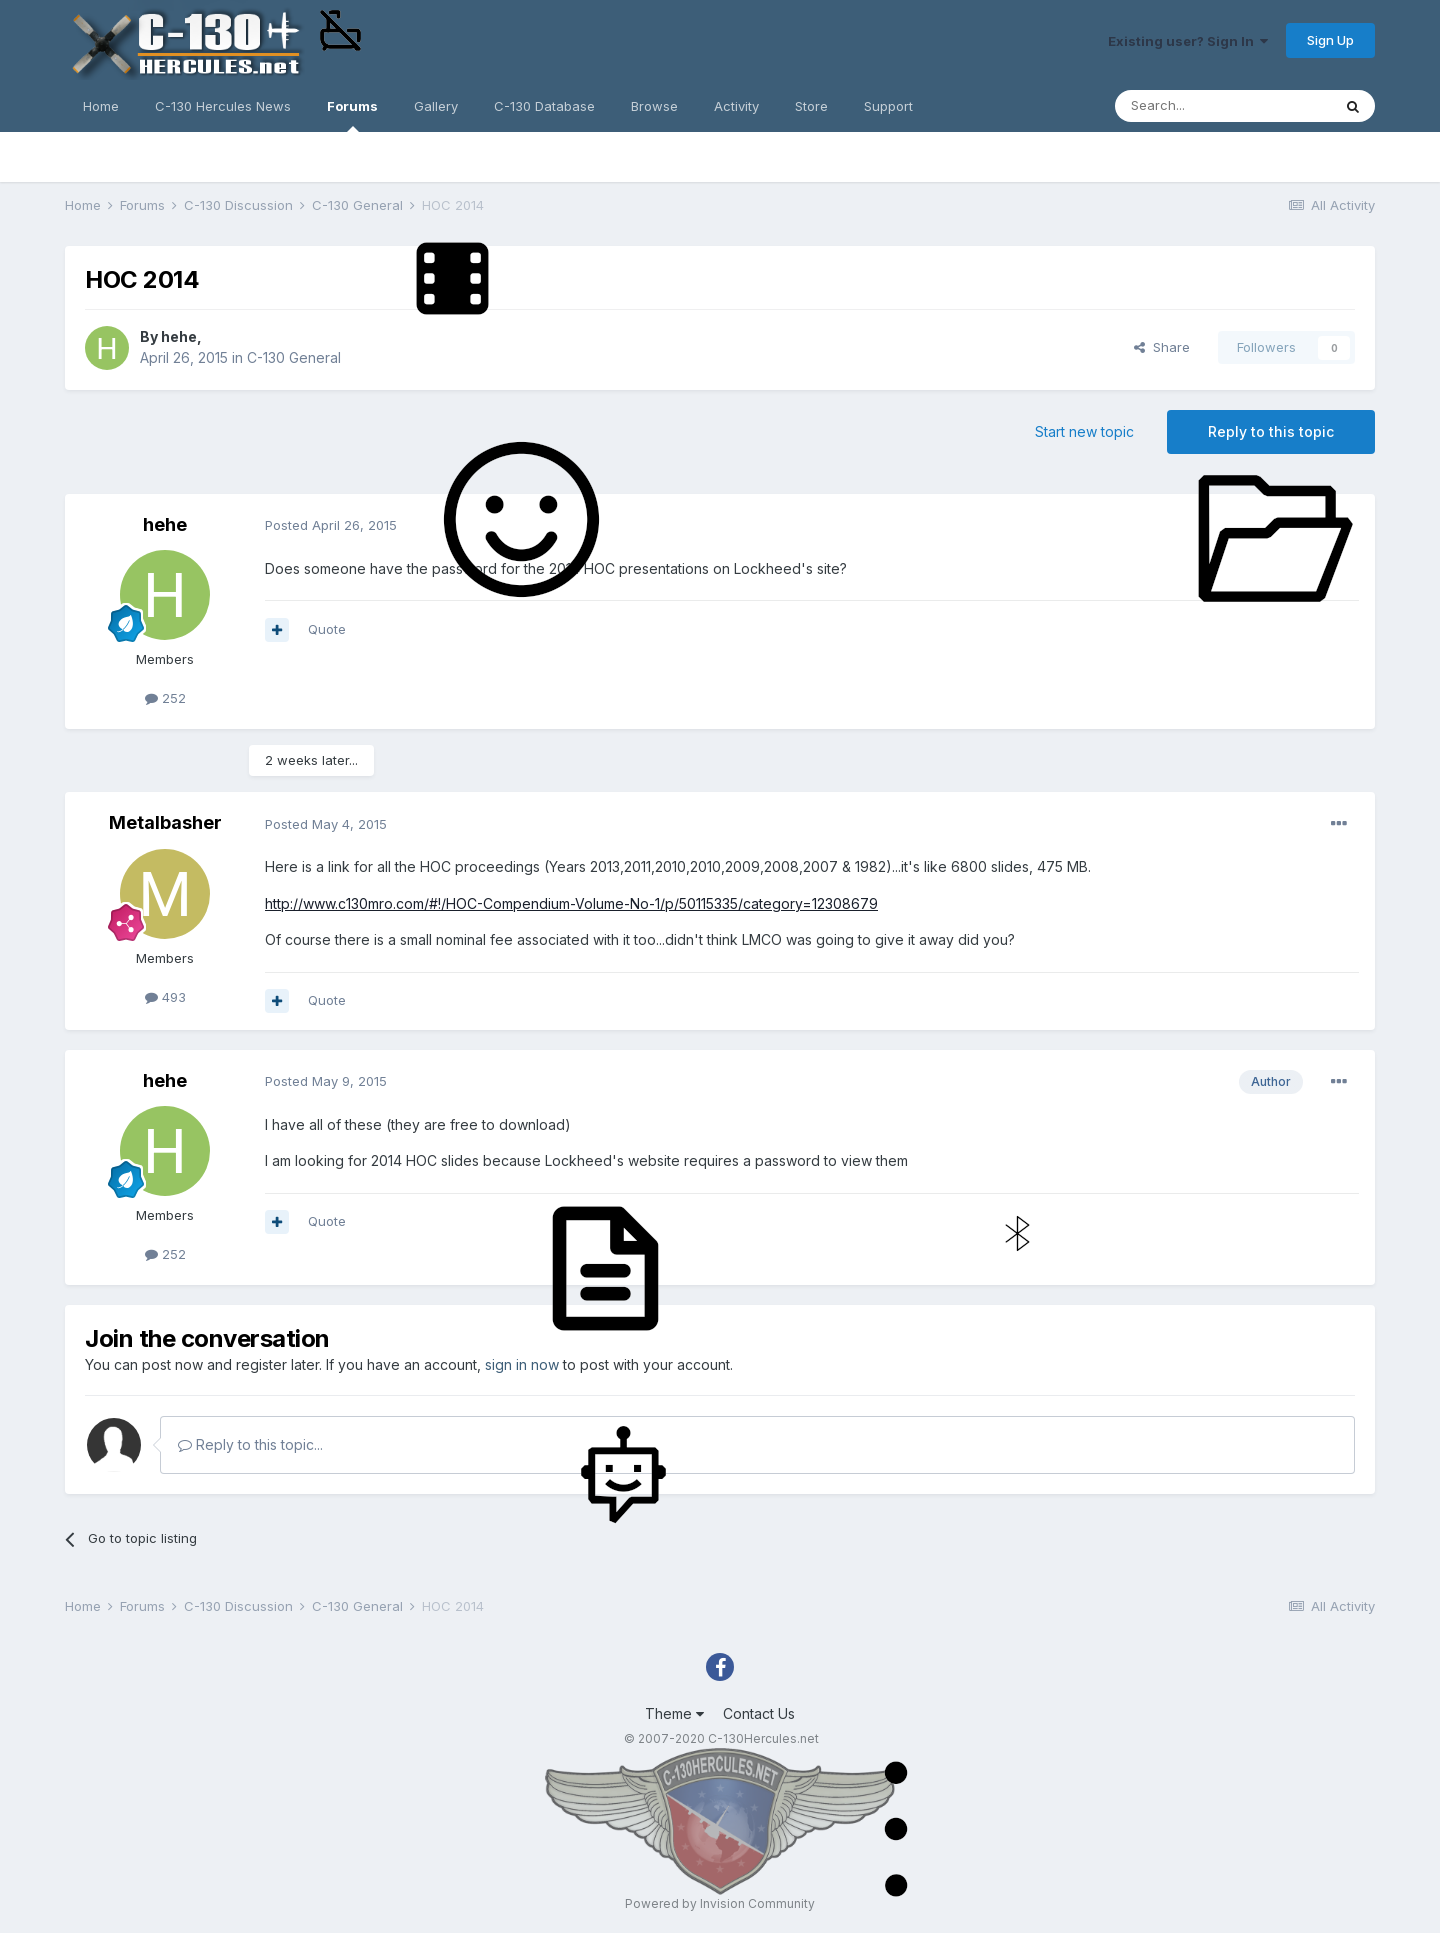  Describe the element at coordinates (521, 519) in the screenshot. I see `add an emoji or reaction` at that location.